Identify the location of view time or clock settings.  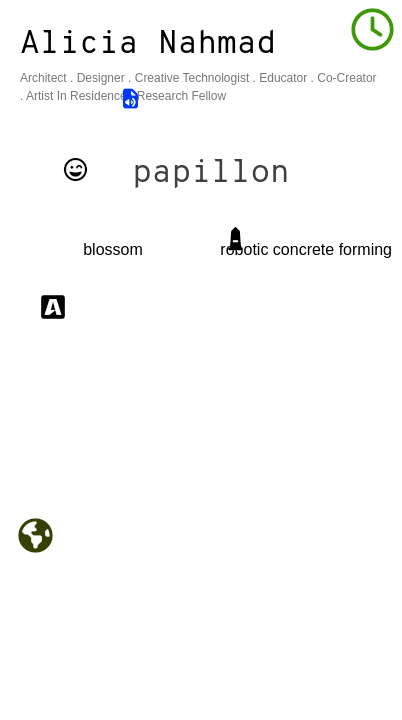
(372, 29).